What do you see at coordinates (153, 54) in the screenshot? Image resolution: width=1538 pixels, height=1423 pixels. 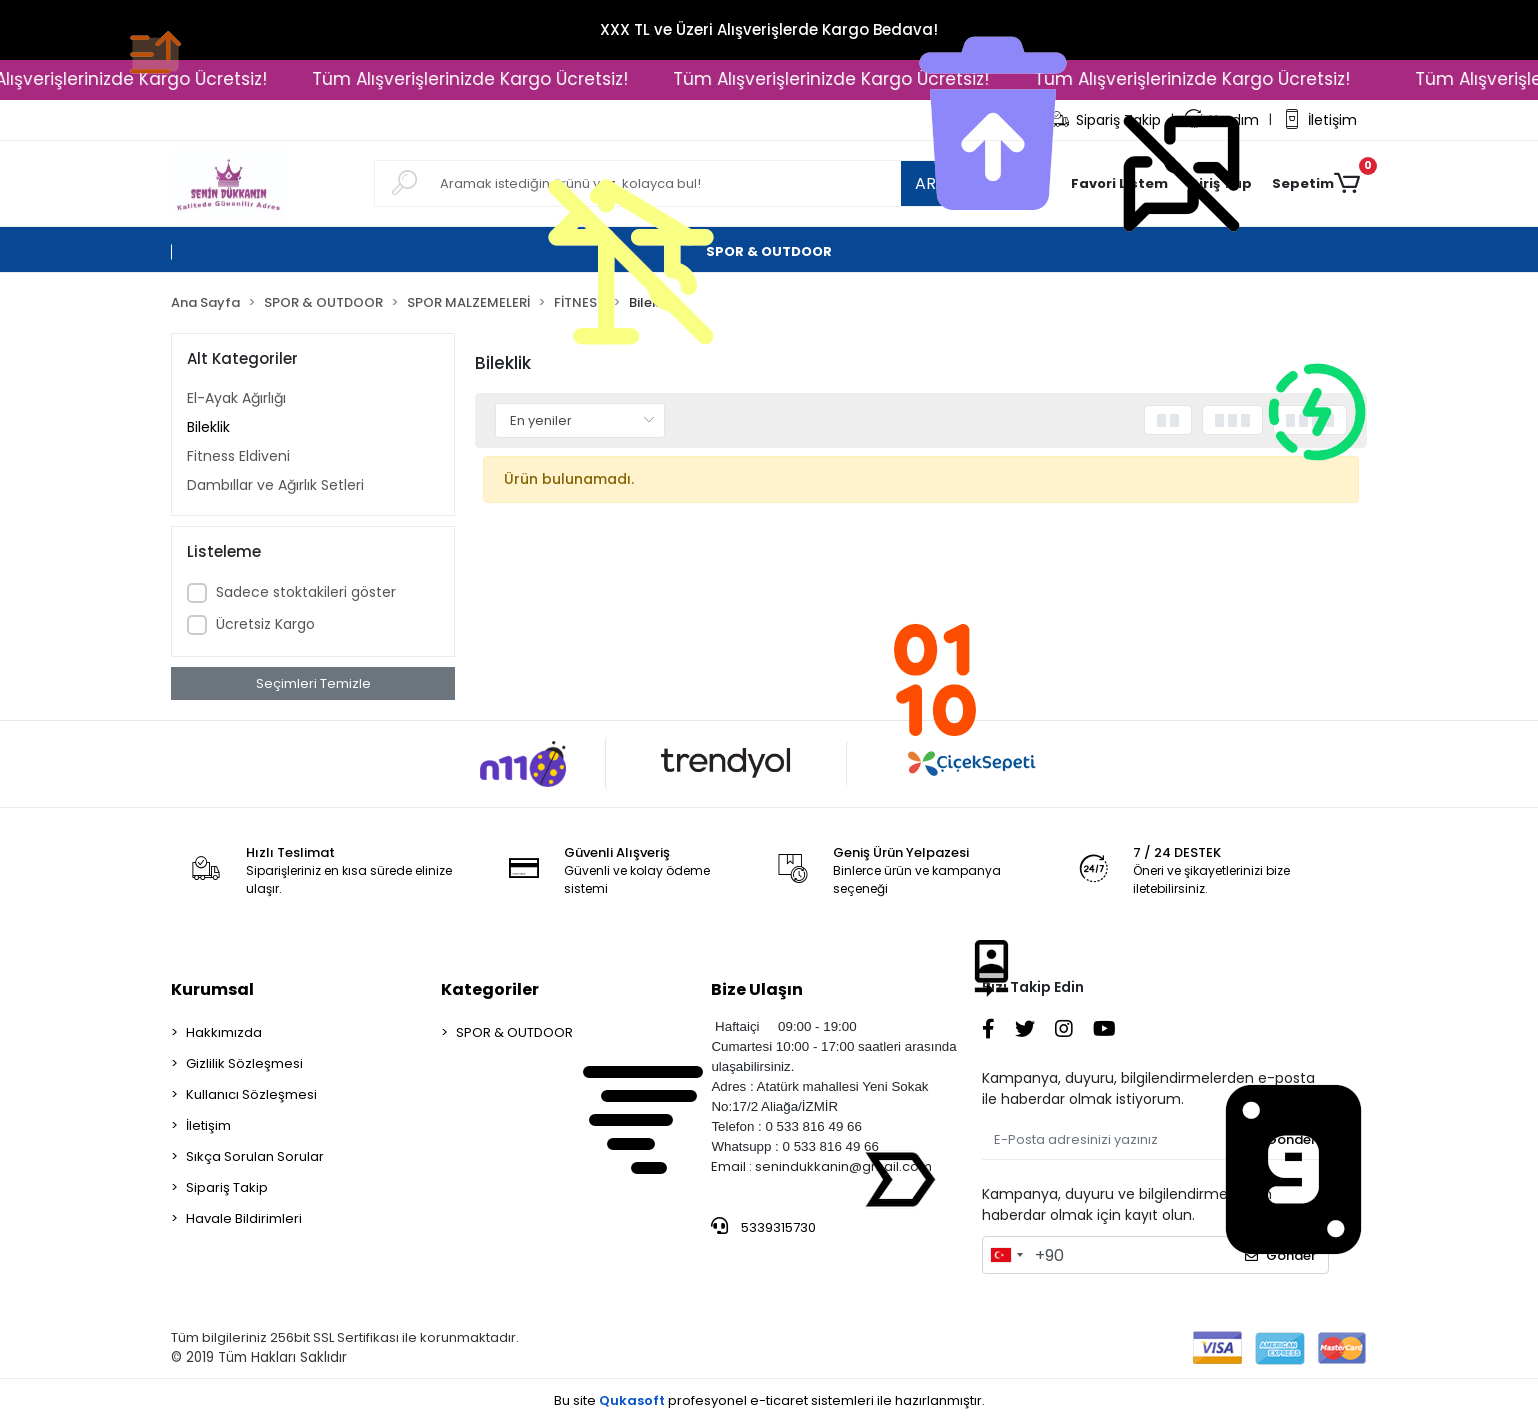 I see `sort items in descending order` at bounding box center [153, 54].